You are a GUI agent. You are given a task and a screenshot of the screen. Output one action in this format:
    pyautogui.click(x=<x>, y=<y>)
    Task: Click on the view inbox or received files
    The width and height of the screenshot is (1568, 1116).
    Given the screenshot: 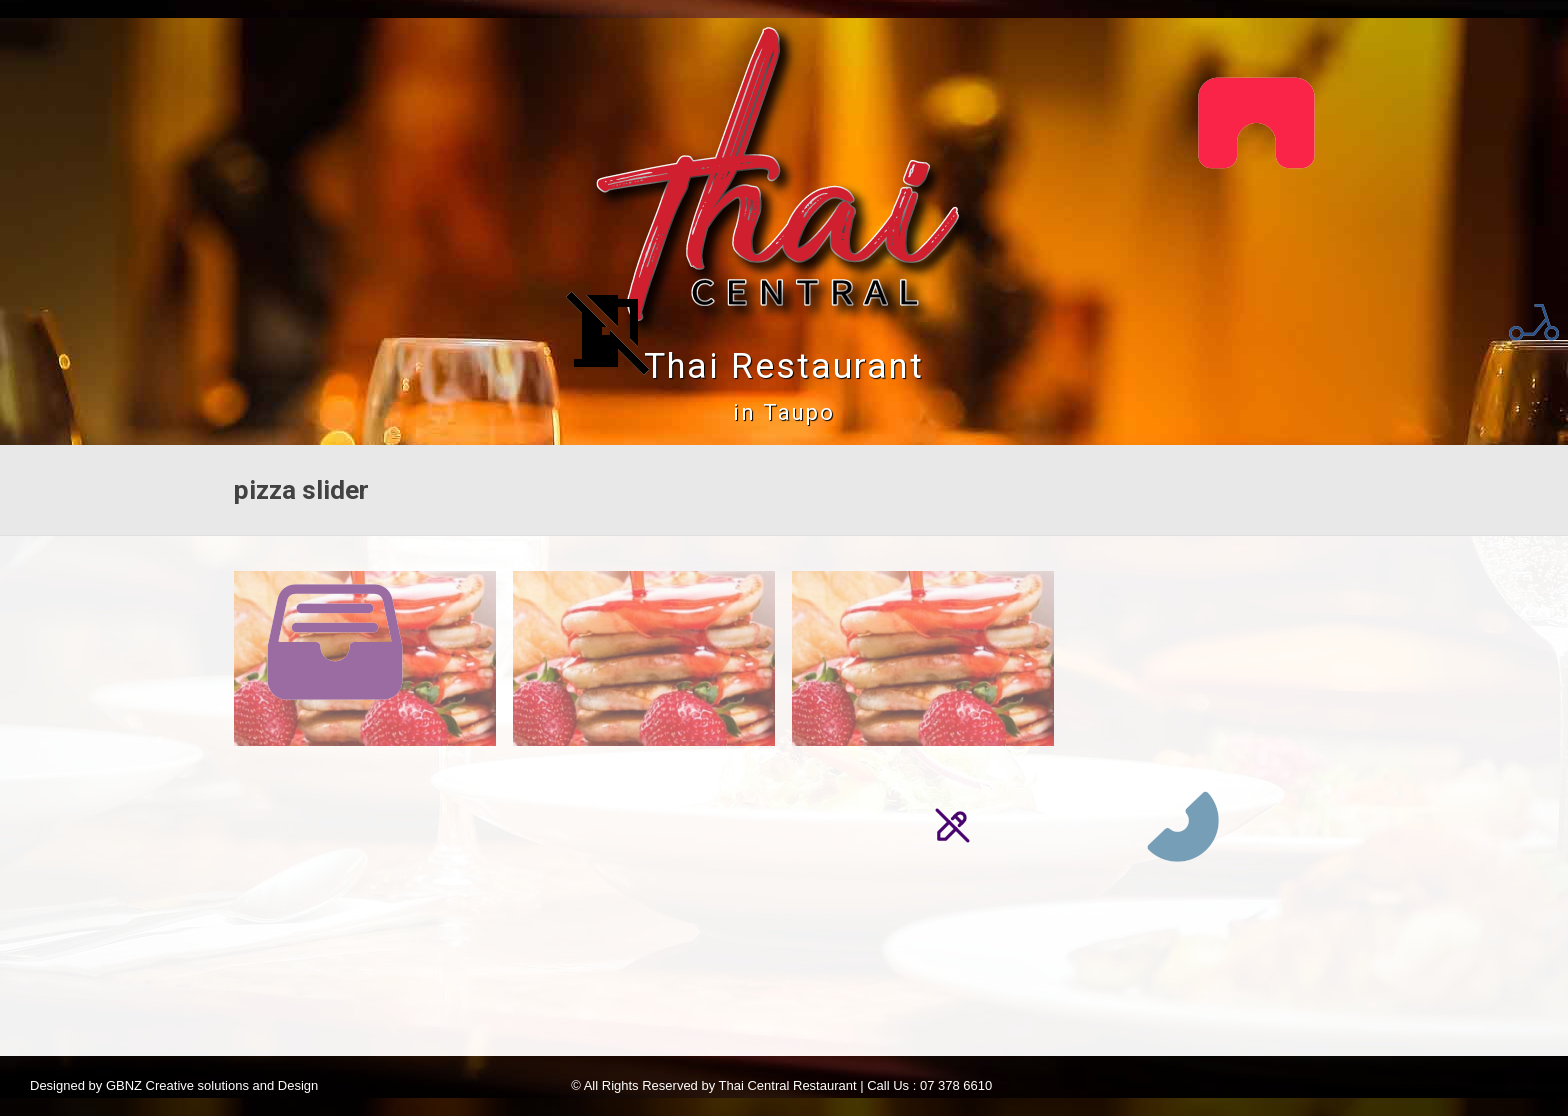 What is the action you would take?
    pyautogui.click(x=335, y=642)
    